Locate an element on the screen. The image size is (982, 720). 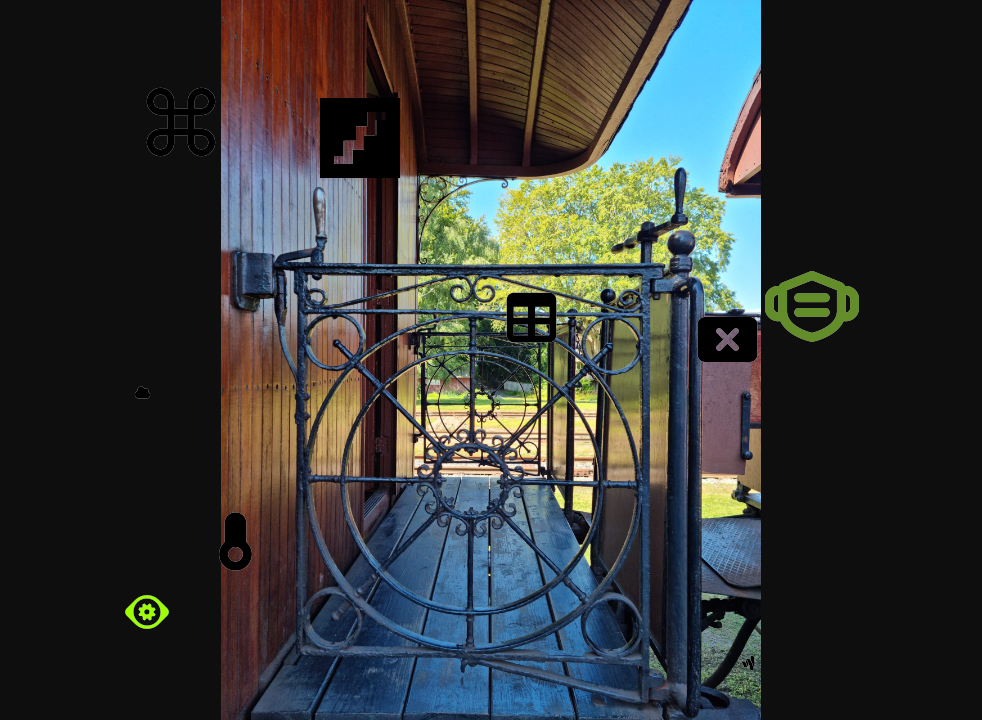
close or dismiss a modal window is located at coordinates (727, 339).